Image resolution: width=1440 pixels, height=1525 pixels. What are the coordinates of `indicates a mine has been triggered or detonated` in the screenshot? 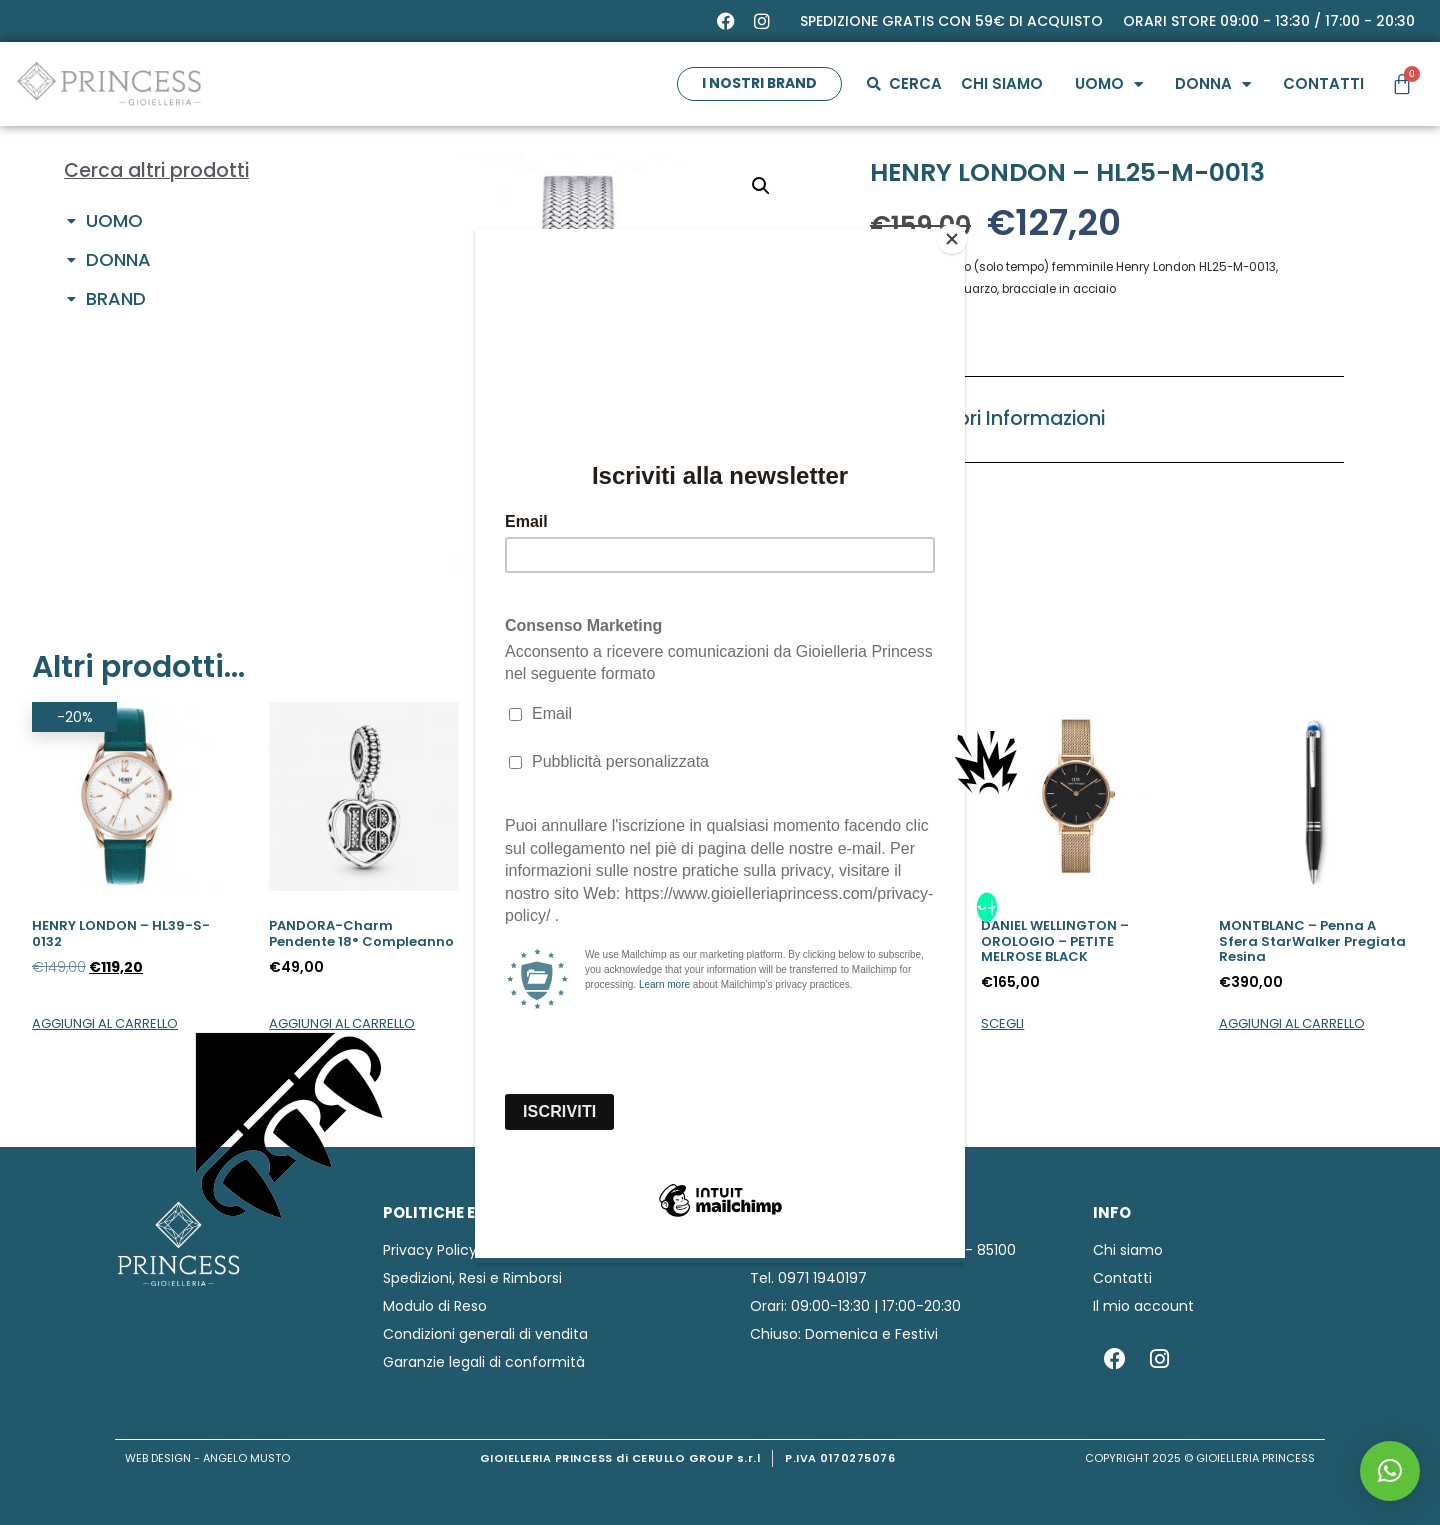 It's located at (986, 763).